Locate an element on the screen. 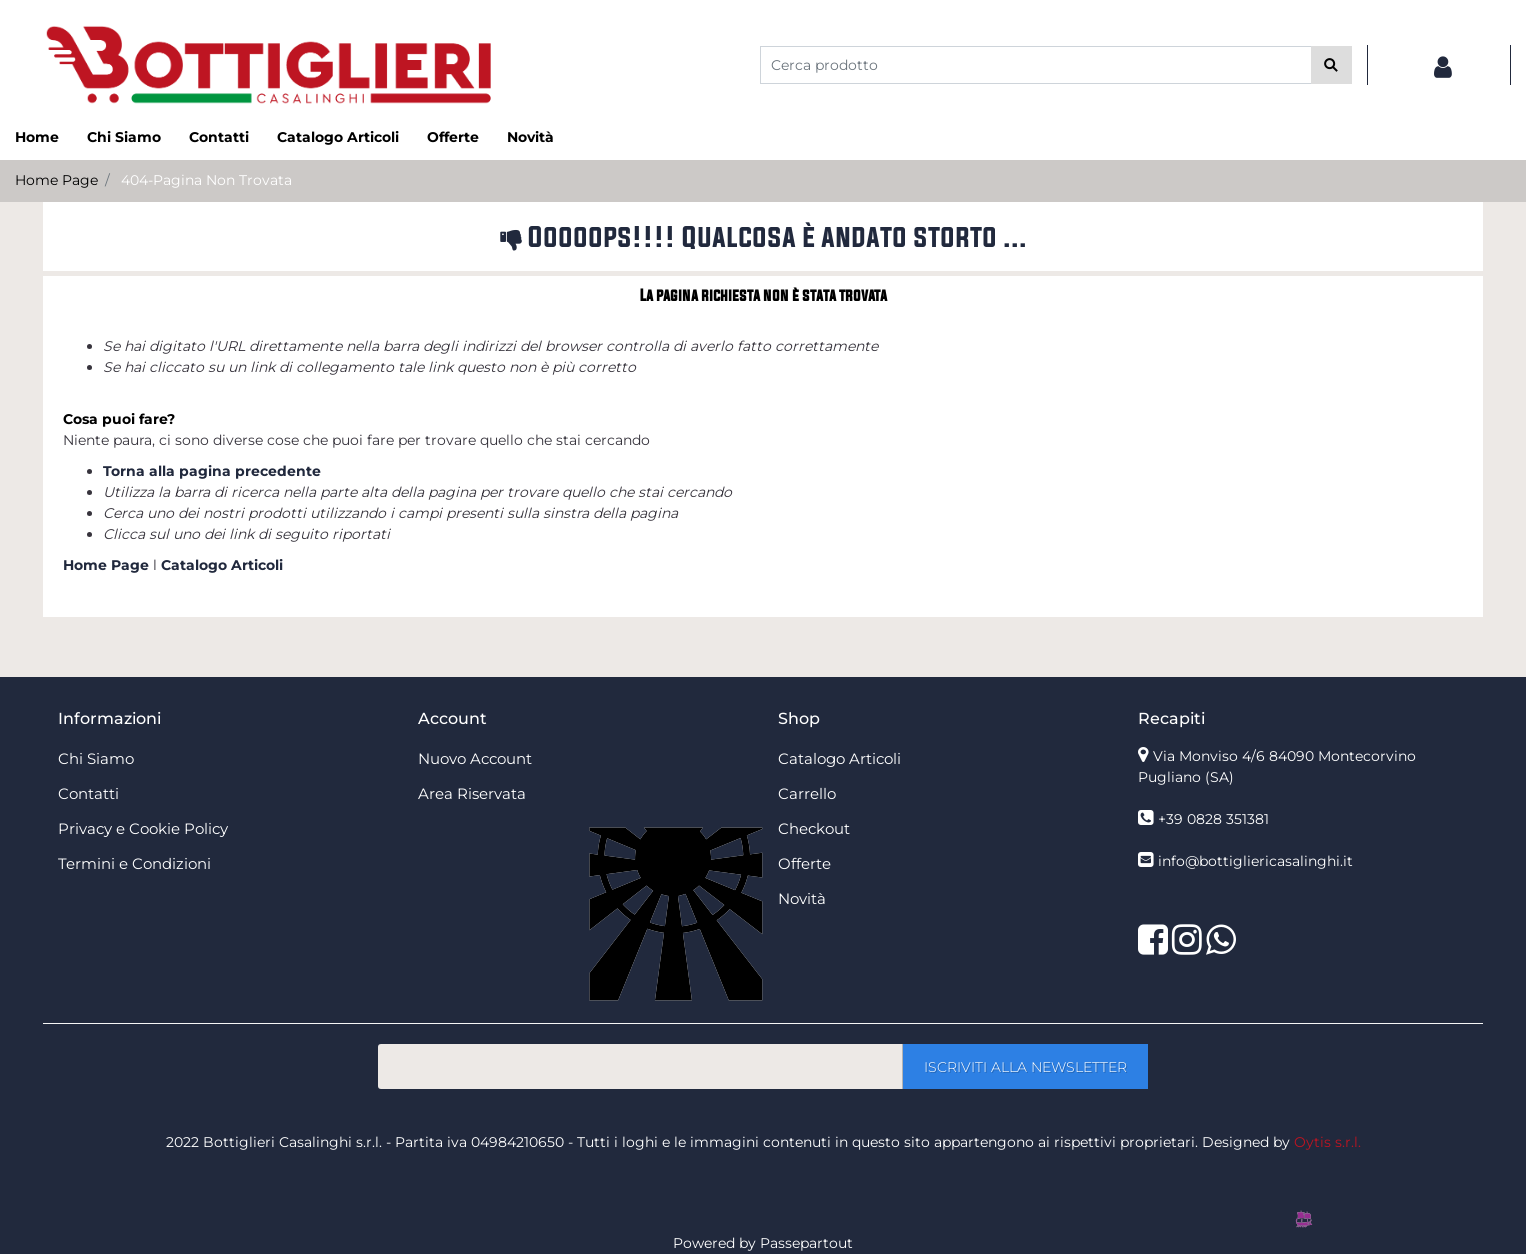 This screenshot has height=1254, width=1526. indicates sunny or clear weather conditions is located at coordinates (676, 914).